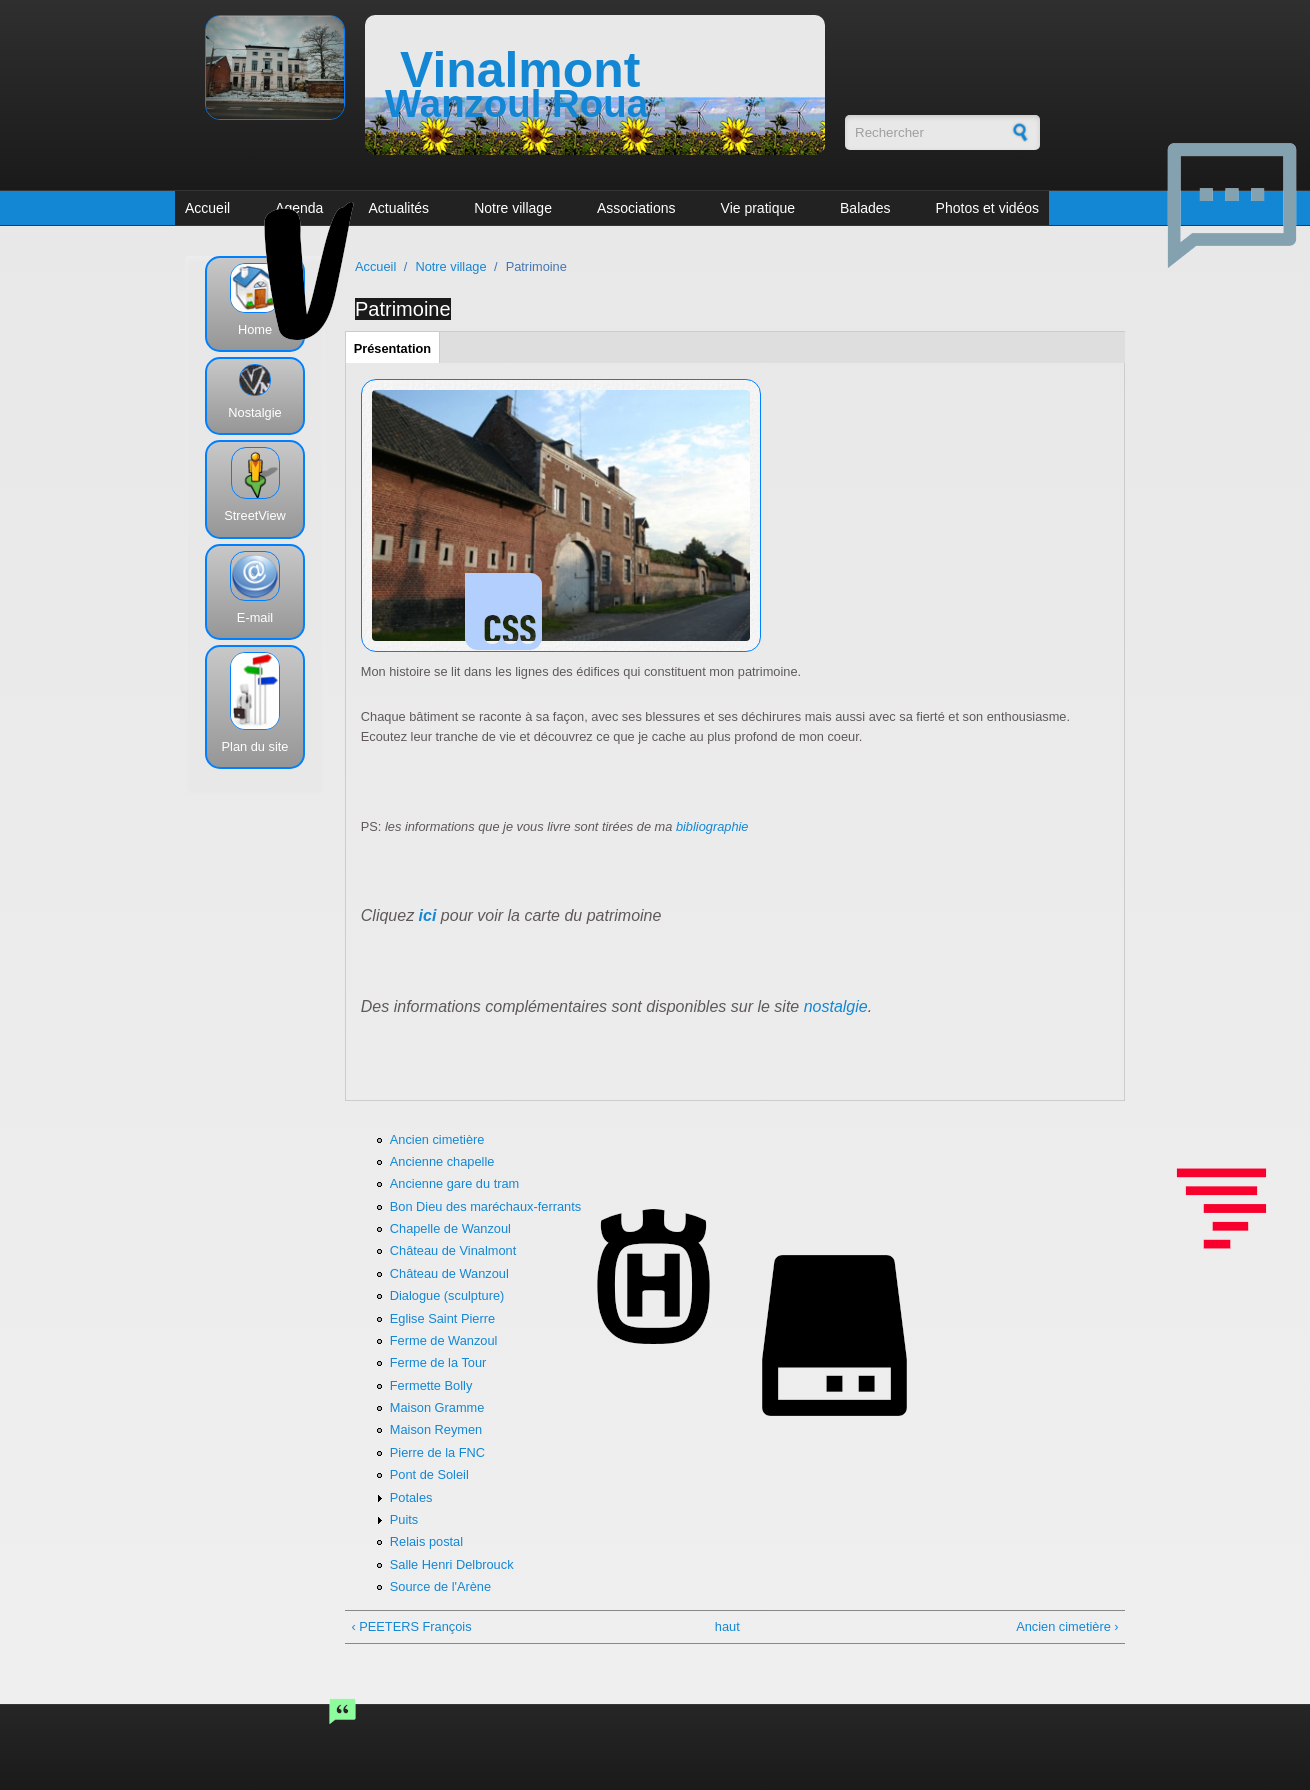  I want to click on open messaging or chat, so click(1232, 201).